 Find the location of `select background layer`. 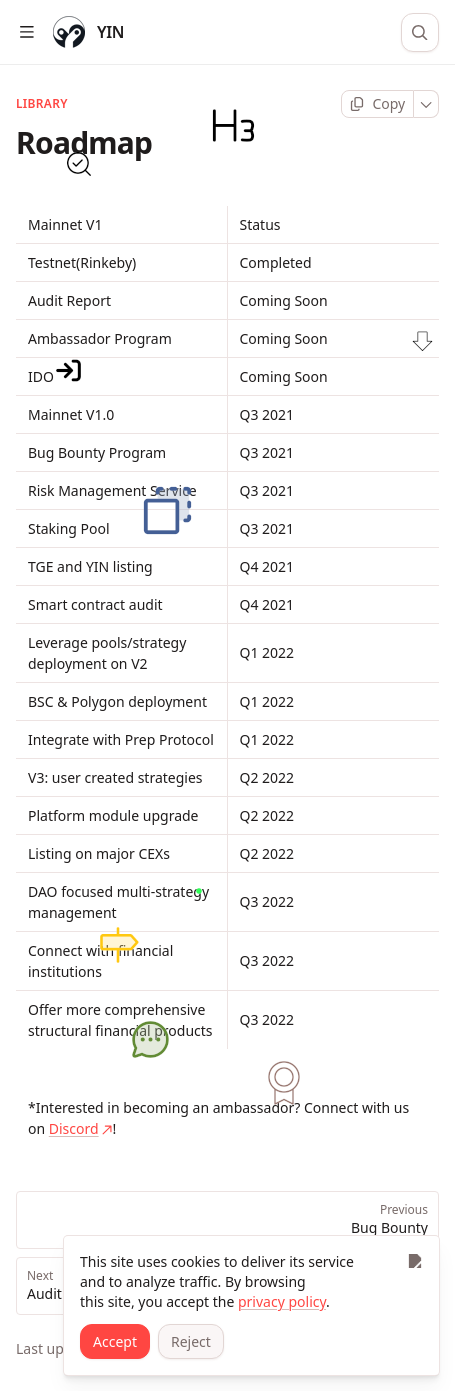

select background layer is located at coordinates (167, 510).